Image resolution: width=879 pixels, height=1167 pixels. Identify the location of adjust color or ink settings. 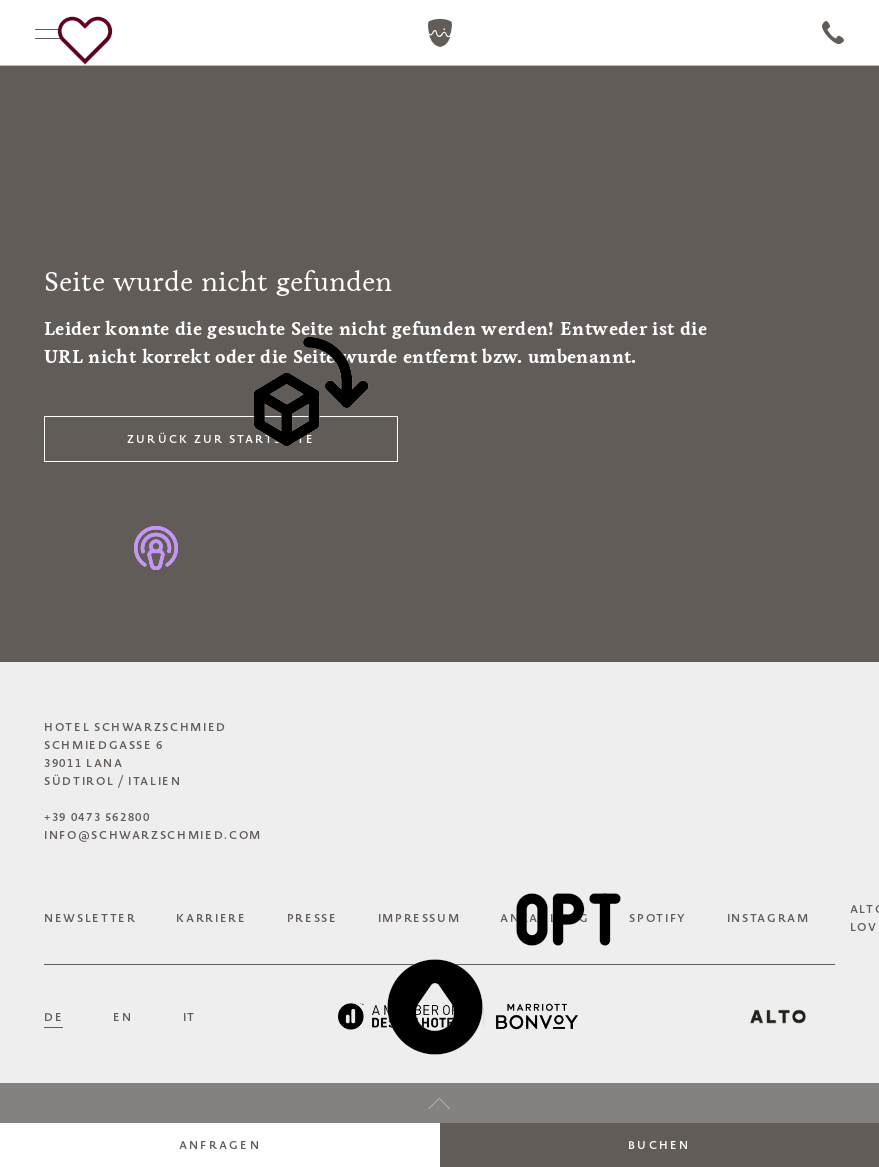
(435, 1007).